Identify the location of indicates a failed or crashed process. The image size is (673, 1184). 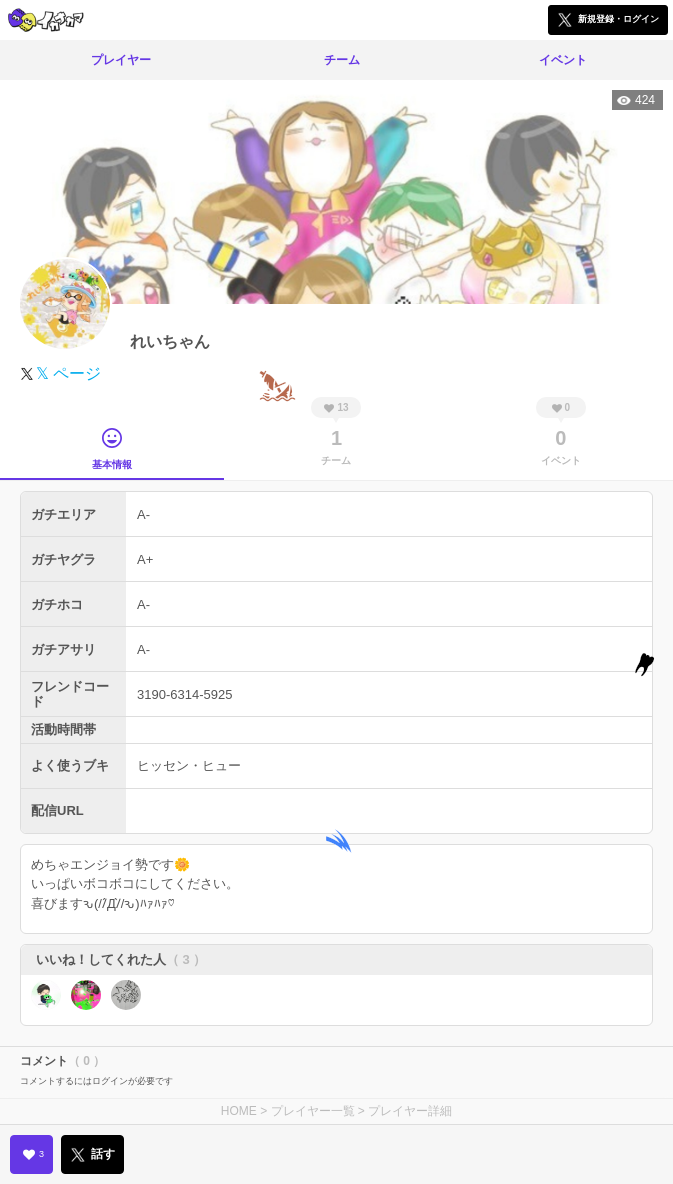
(277, 383).